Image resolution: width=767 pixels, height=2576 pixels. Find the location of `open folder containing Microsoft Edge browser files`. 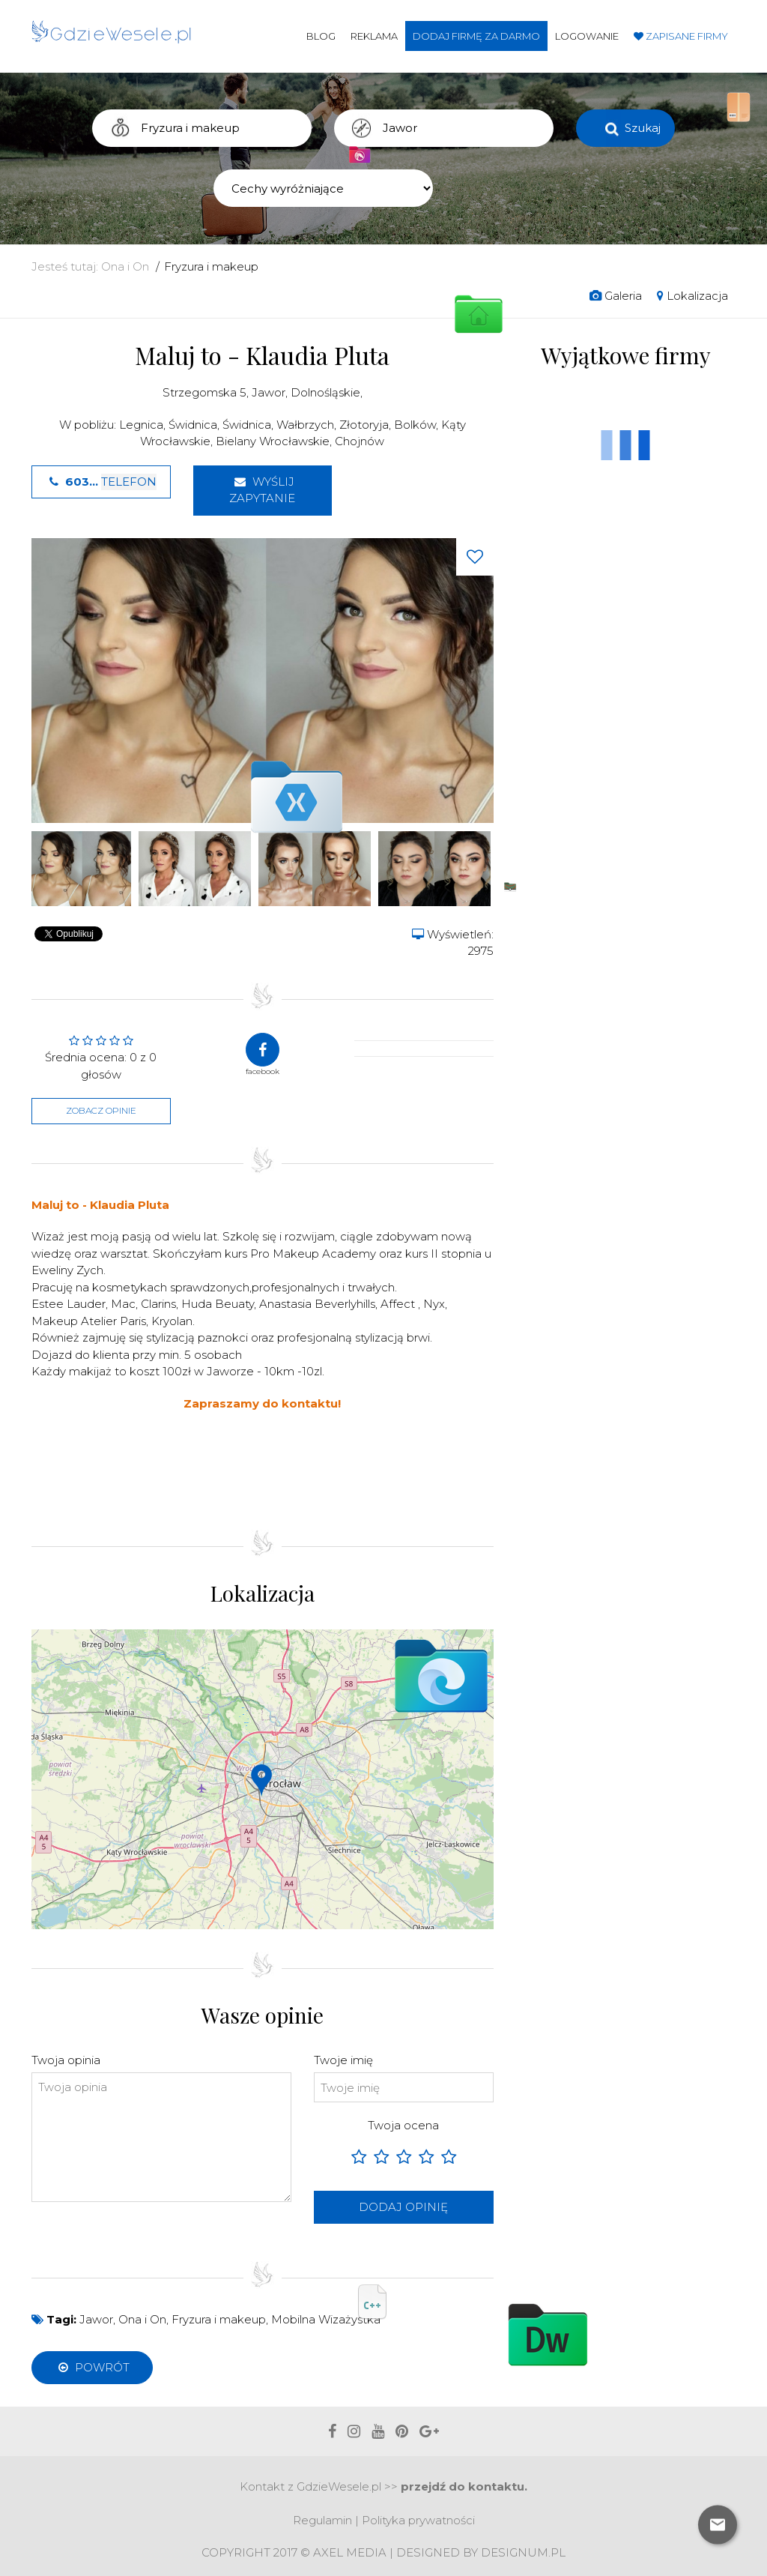

open folder containing Microsoft Edge browser files is located at coordinates (440, 1678).